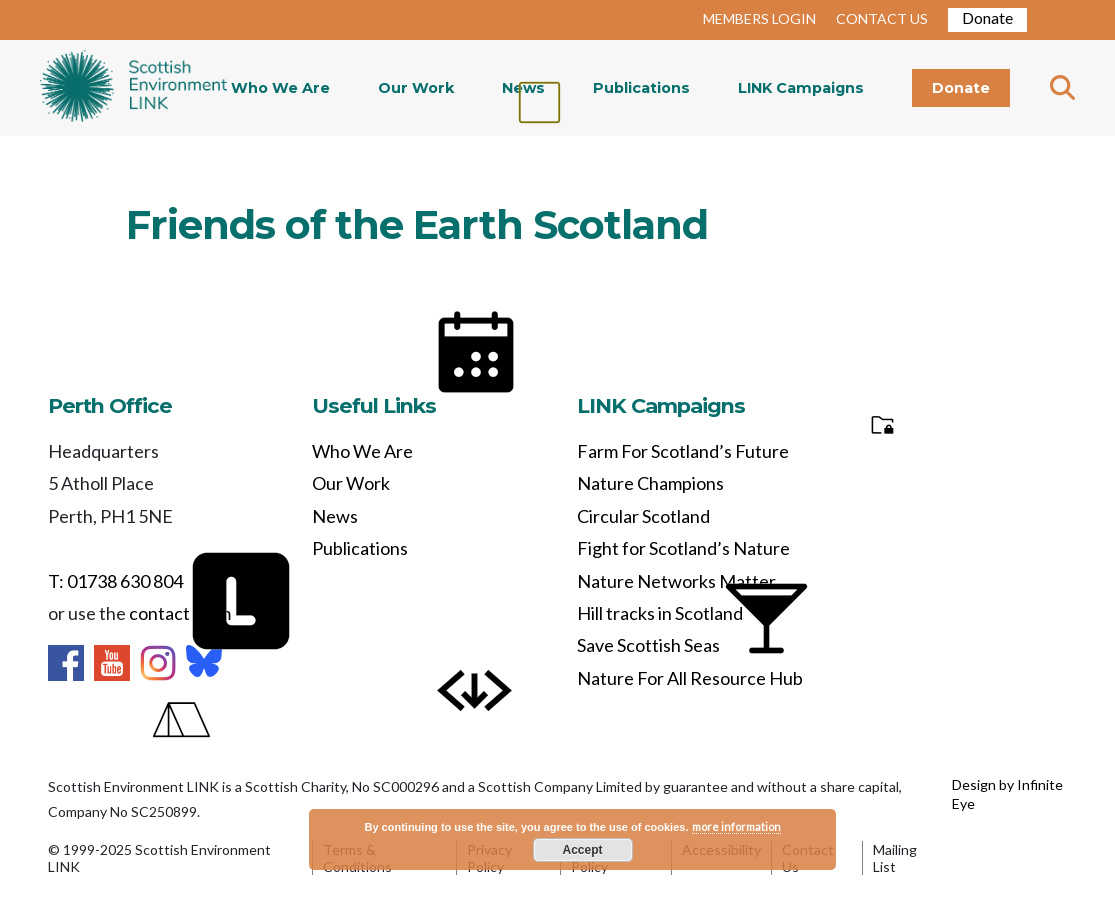 The width and height of the screenshot is (1115, 900). What do you see at coordinates (539, 102) in the screenshot?
I see `stop media playback` at bounding box center [539, 102].